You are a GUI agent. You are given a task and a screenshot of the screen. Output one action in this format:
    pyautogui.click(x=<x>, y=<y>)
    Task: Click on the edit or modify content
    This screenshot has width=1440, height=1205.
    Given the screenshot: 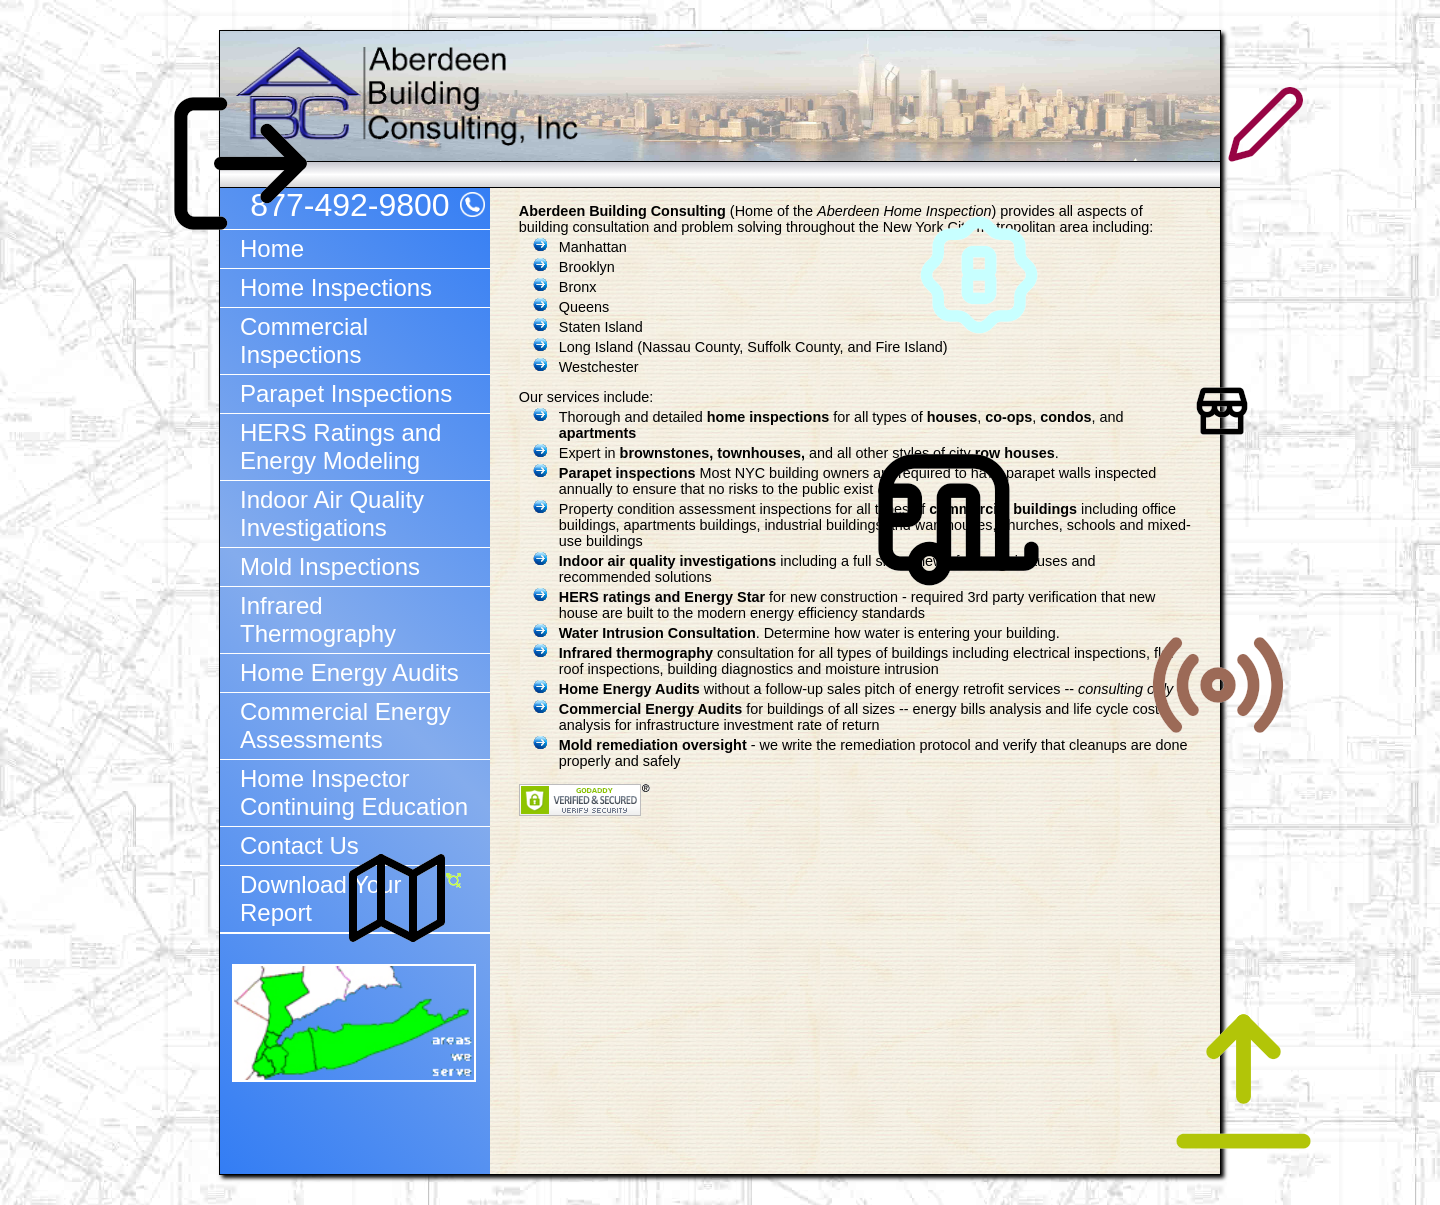 What is the action you would take?
    pyautogui.click(x=1266, y=124)
    